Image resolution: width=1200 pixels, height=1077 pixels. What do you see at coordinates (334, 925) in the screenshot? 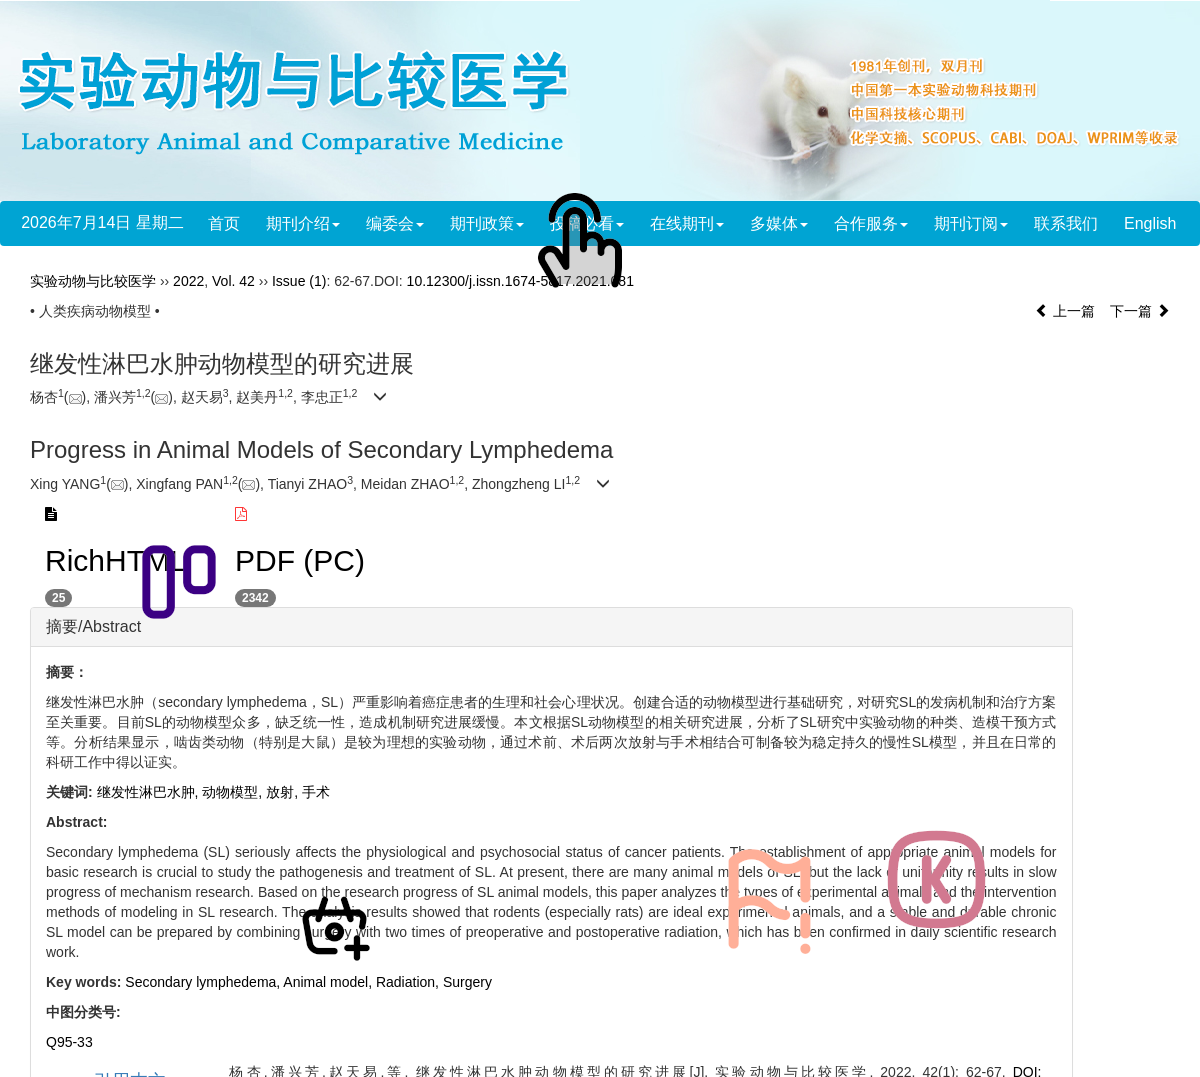
I see `add item to shopping basket` at bounding box center [334, 925].